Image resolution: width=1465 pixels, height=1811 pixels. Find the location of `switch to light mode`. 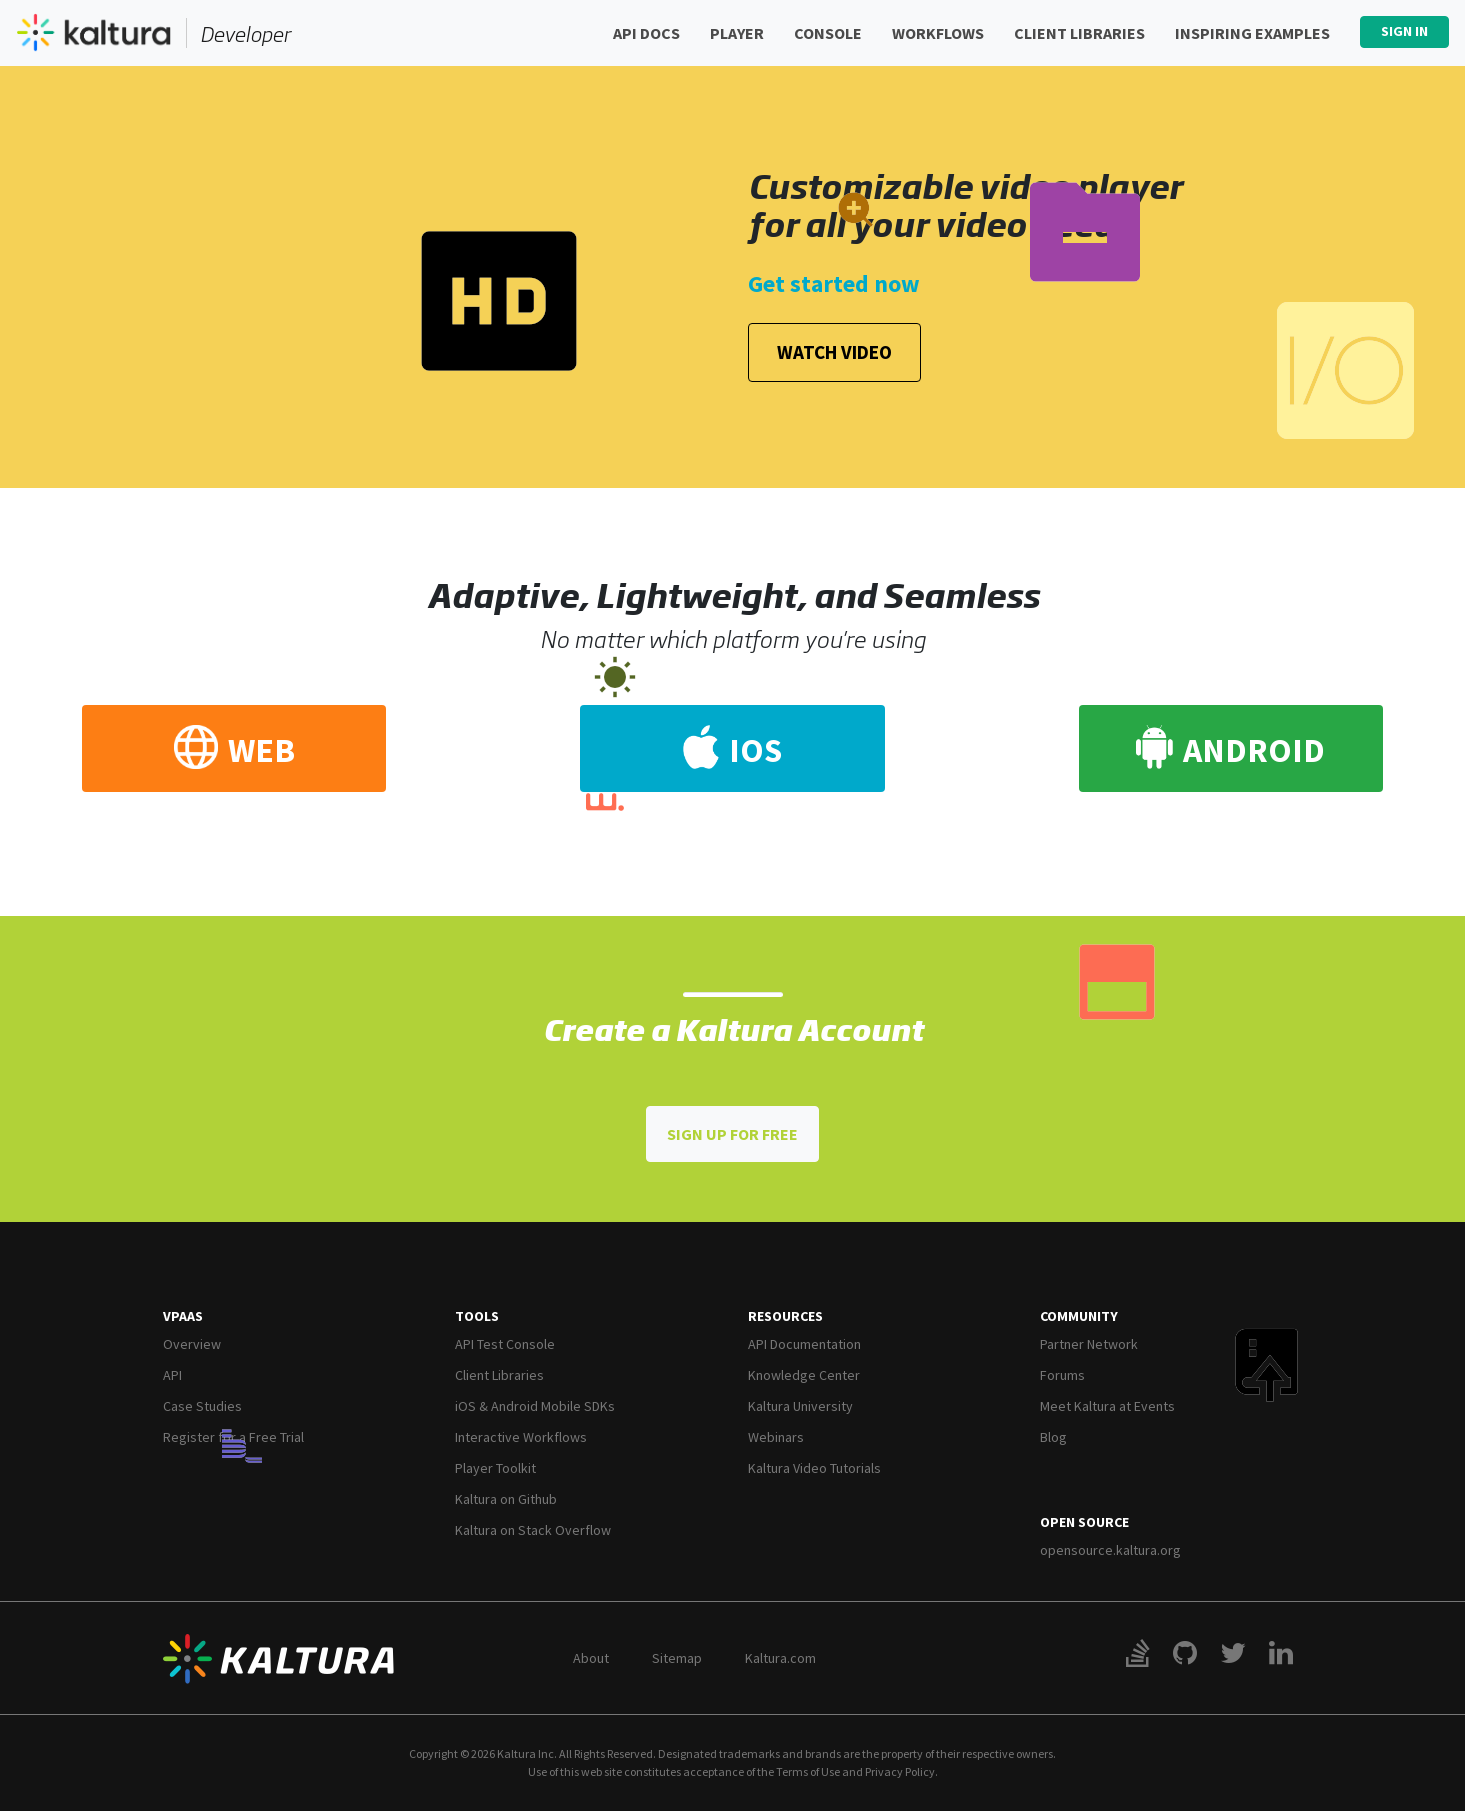

switch to light mode is located at coordinates (615, 677).